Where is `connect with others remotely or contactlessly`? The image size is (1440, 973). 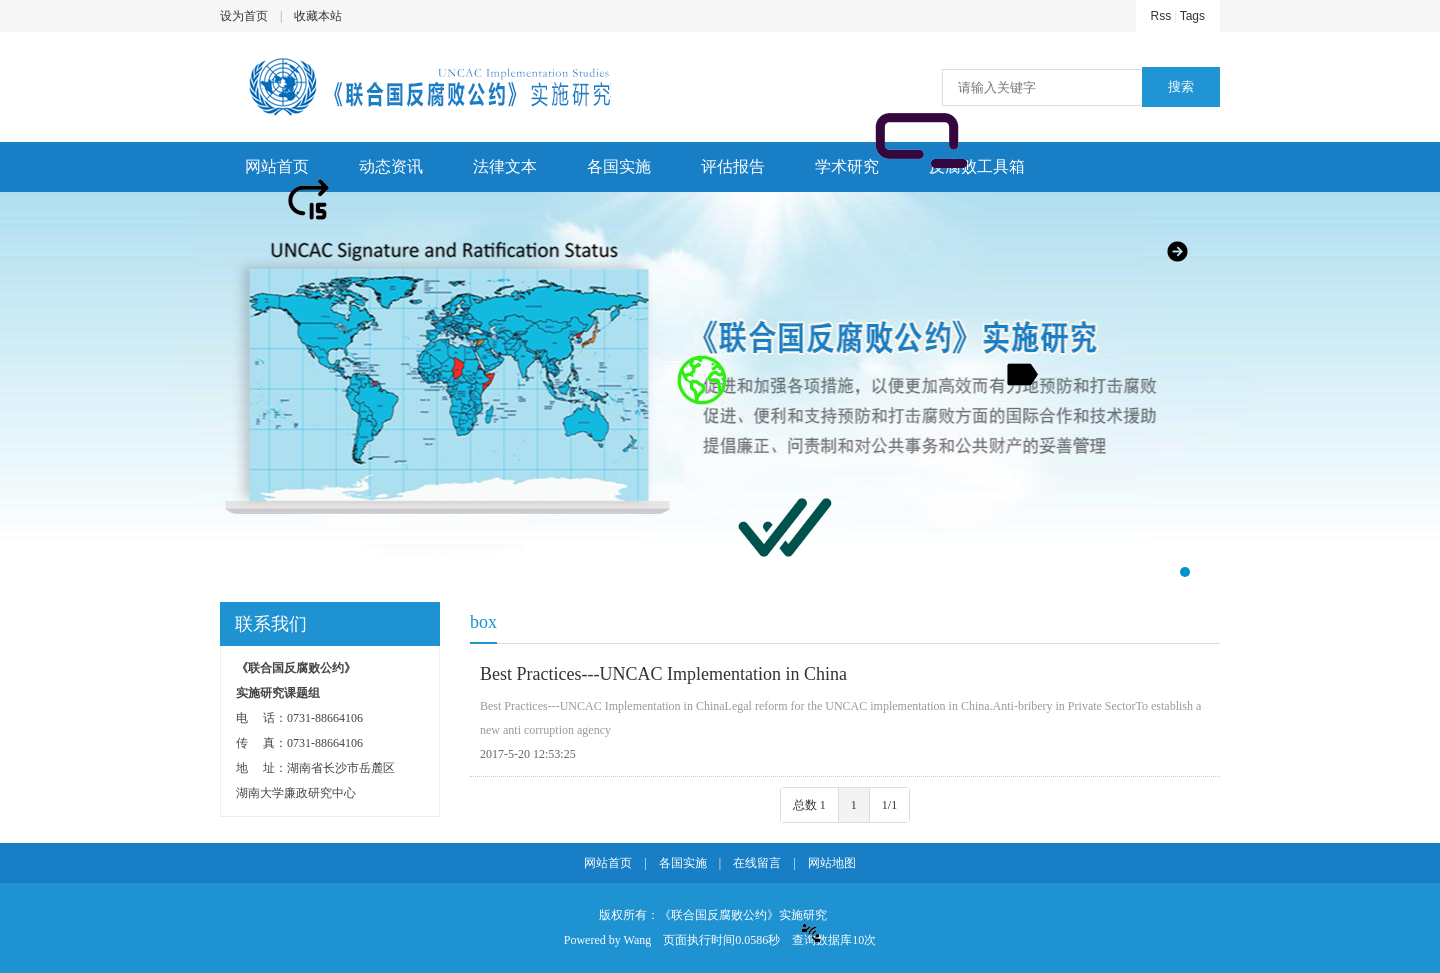 connect with others remotely or contactlessly is located at coordinates (811, 933).